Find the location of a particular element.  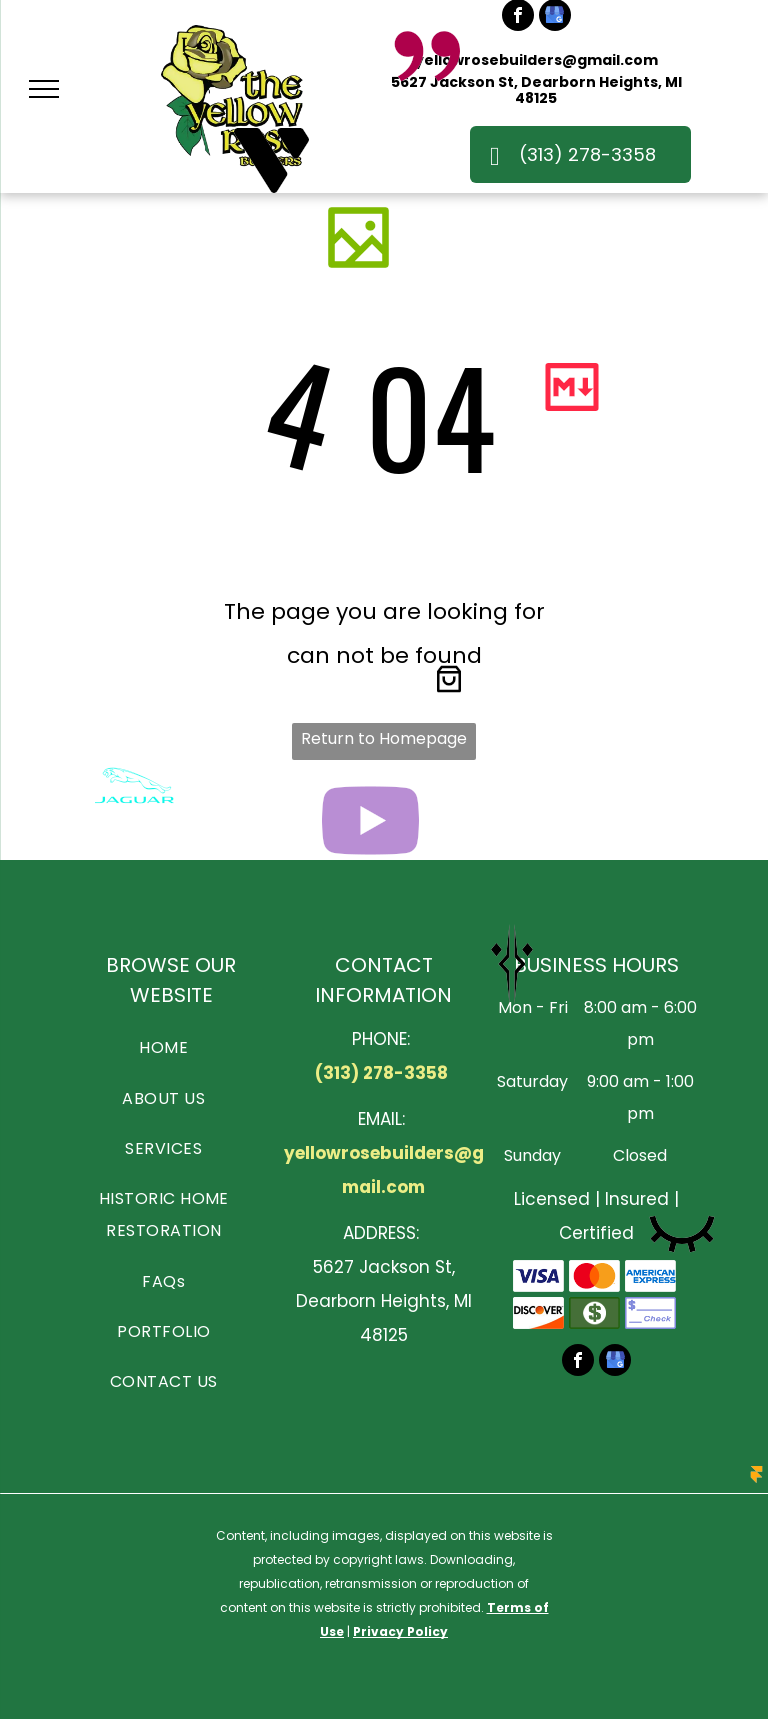

open YouTube app is located at coordinates (370, 820).